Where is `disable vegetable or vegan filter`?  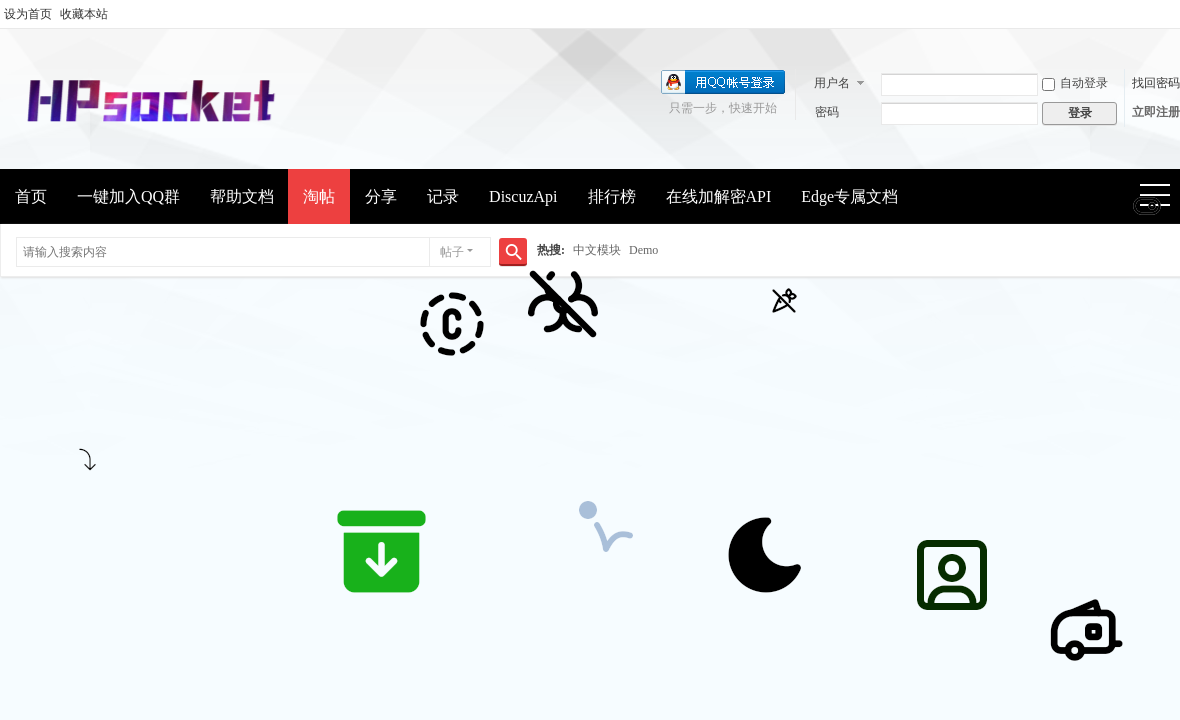
disable vegetable or vegan filter is located at coordinates (784, 301).